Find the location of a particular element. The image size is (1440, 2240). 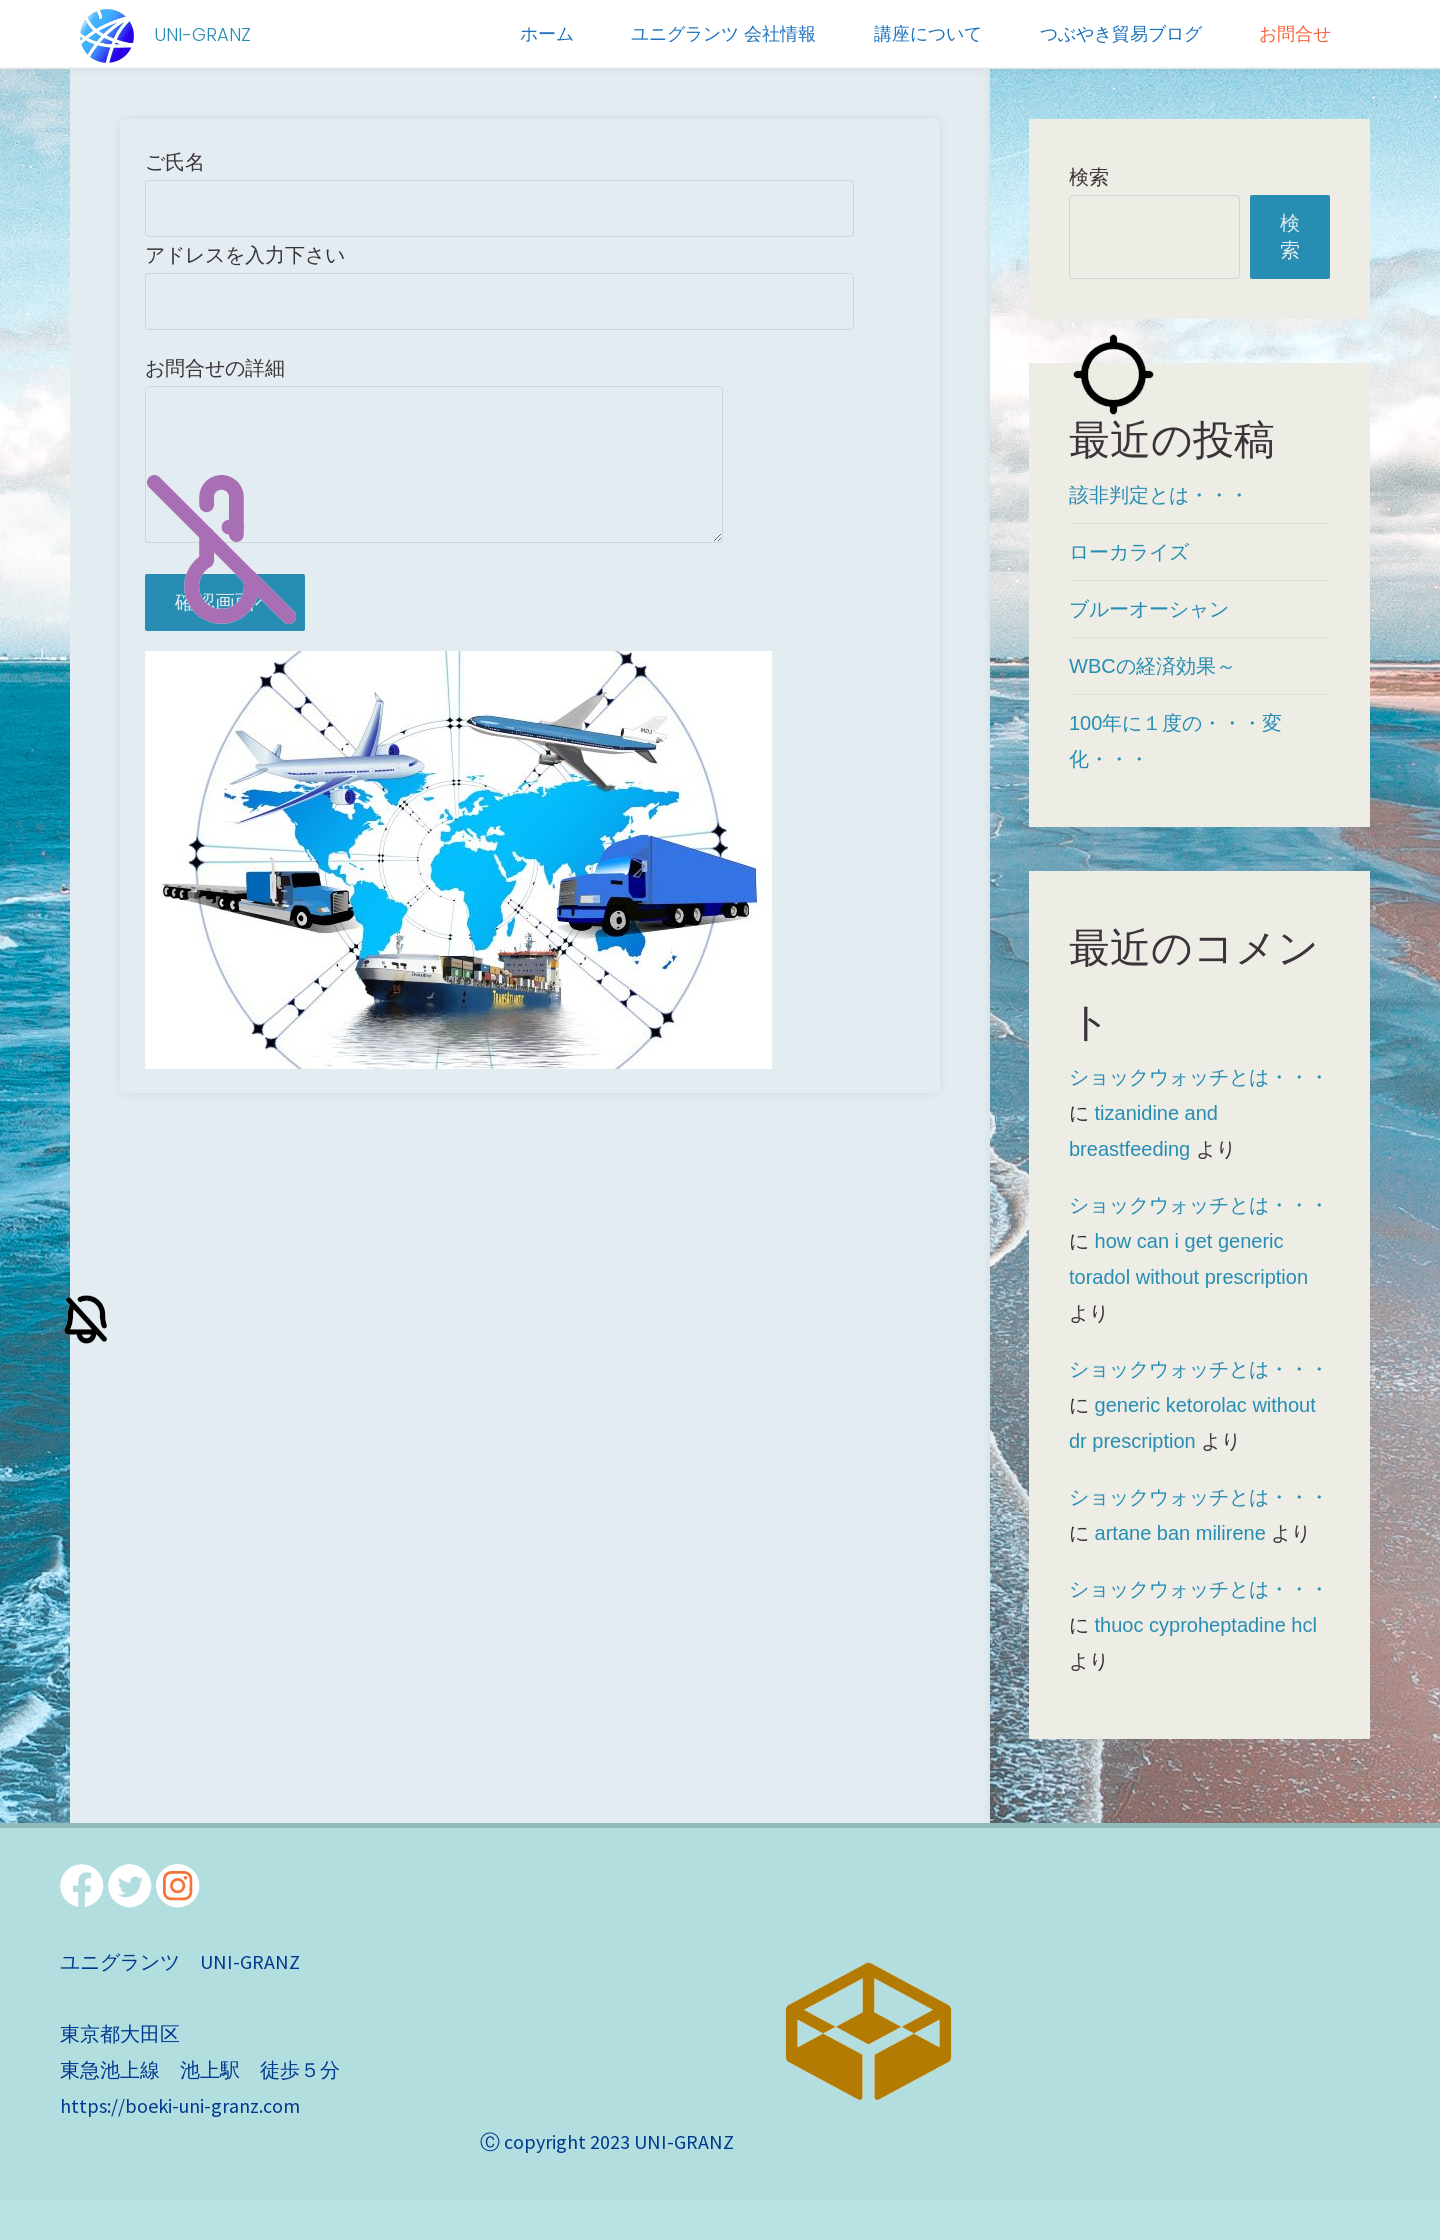

temperature monitoring disabled is located at coordinates (221, 549).